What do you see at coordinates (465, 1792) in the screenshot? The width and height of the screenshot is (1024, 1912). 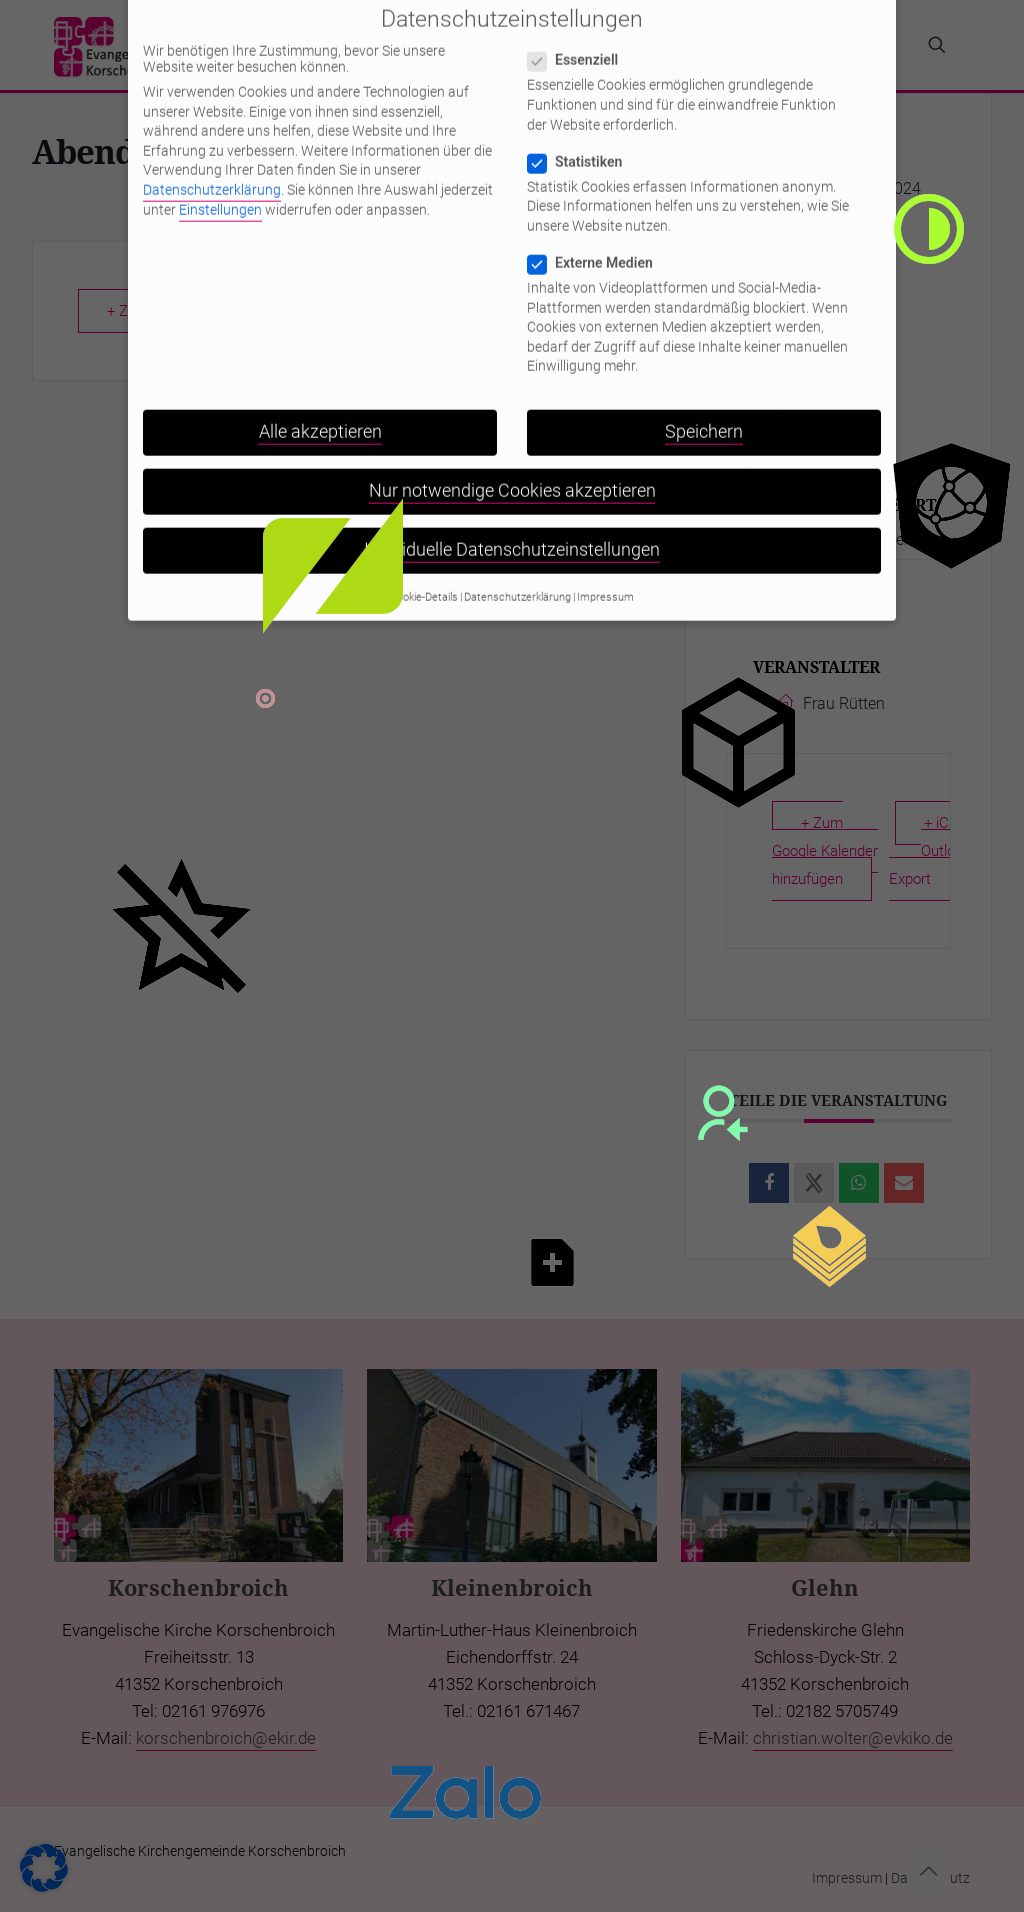 I see `open Zalo messaging app` at bounding box center [465, 1792].